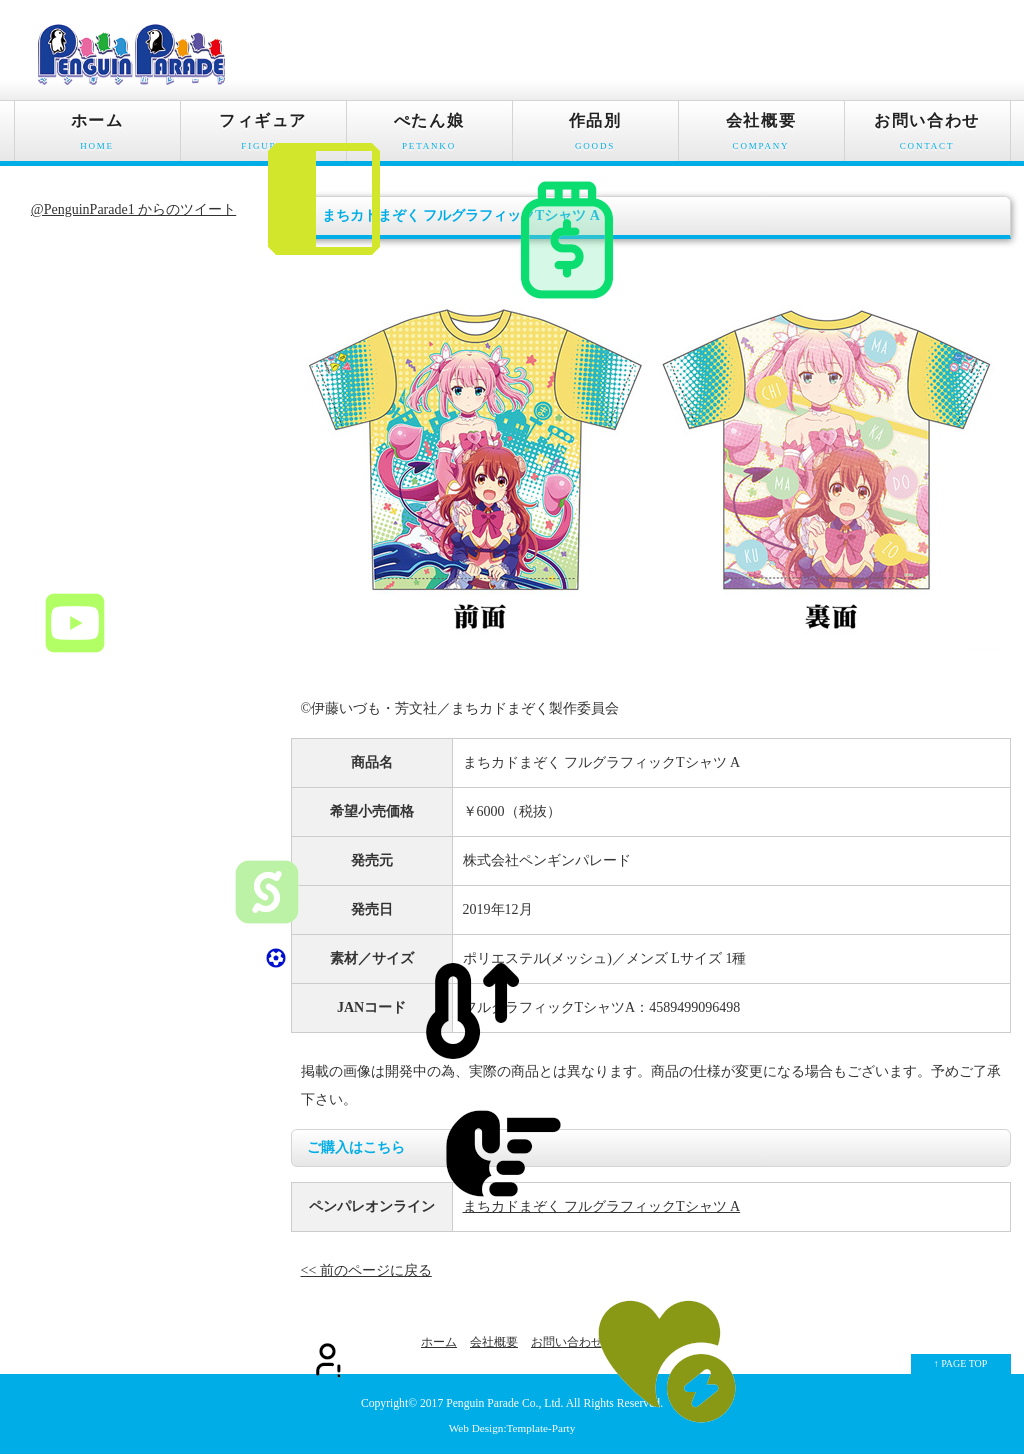 This screenshot has width=1024, height=1454. I want to click on user account requires attention, so click(327, 1359).